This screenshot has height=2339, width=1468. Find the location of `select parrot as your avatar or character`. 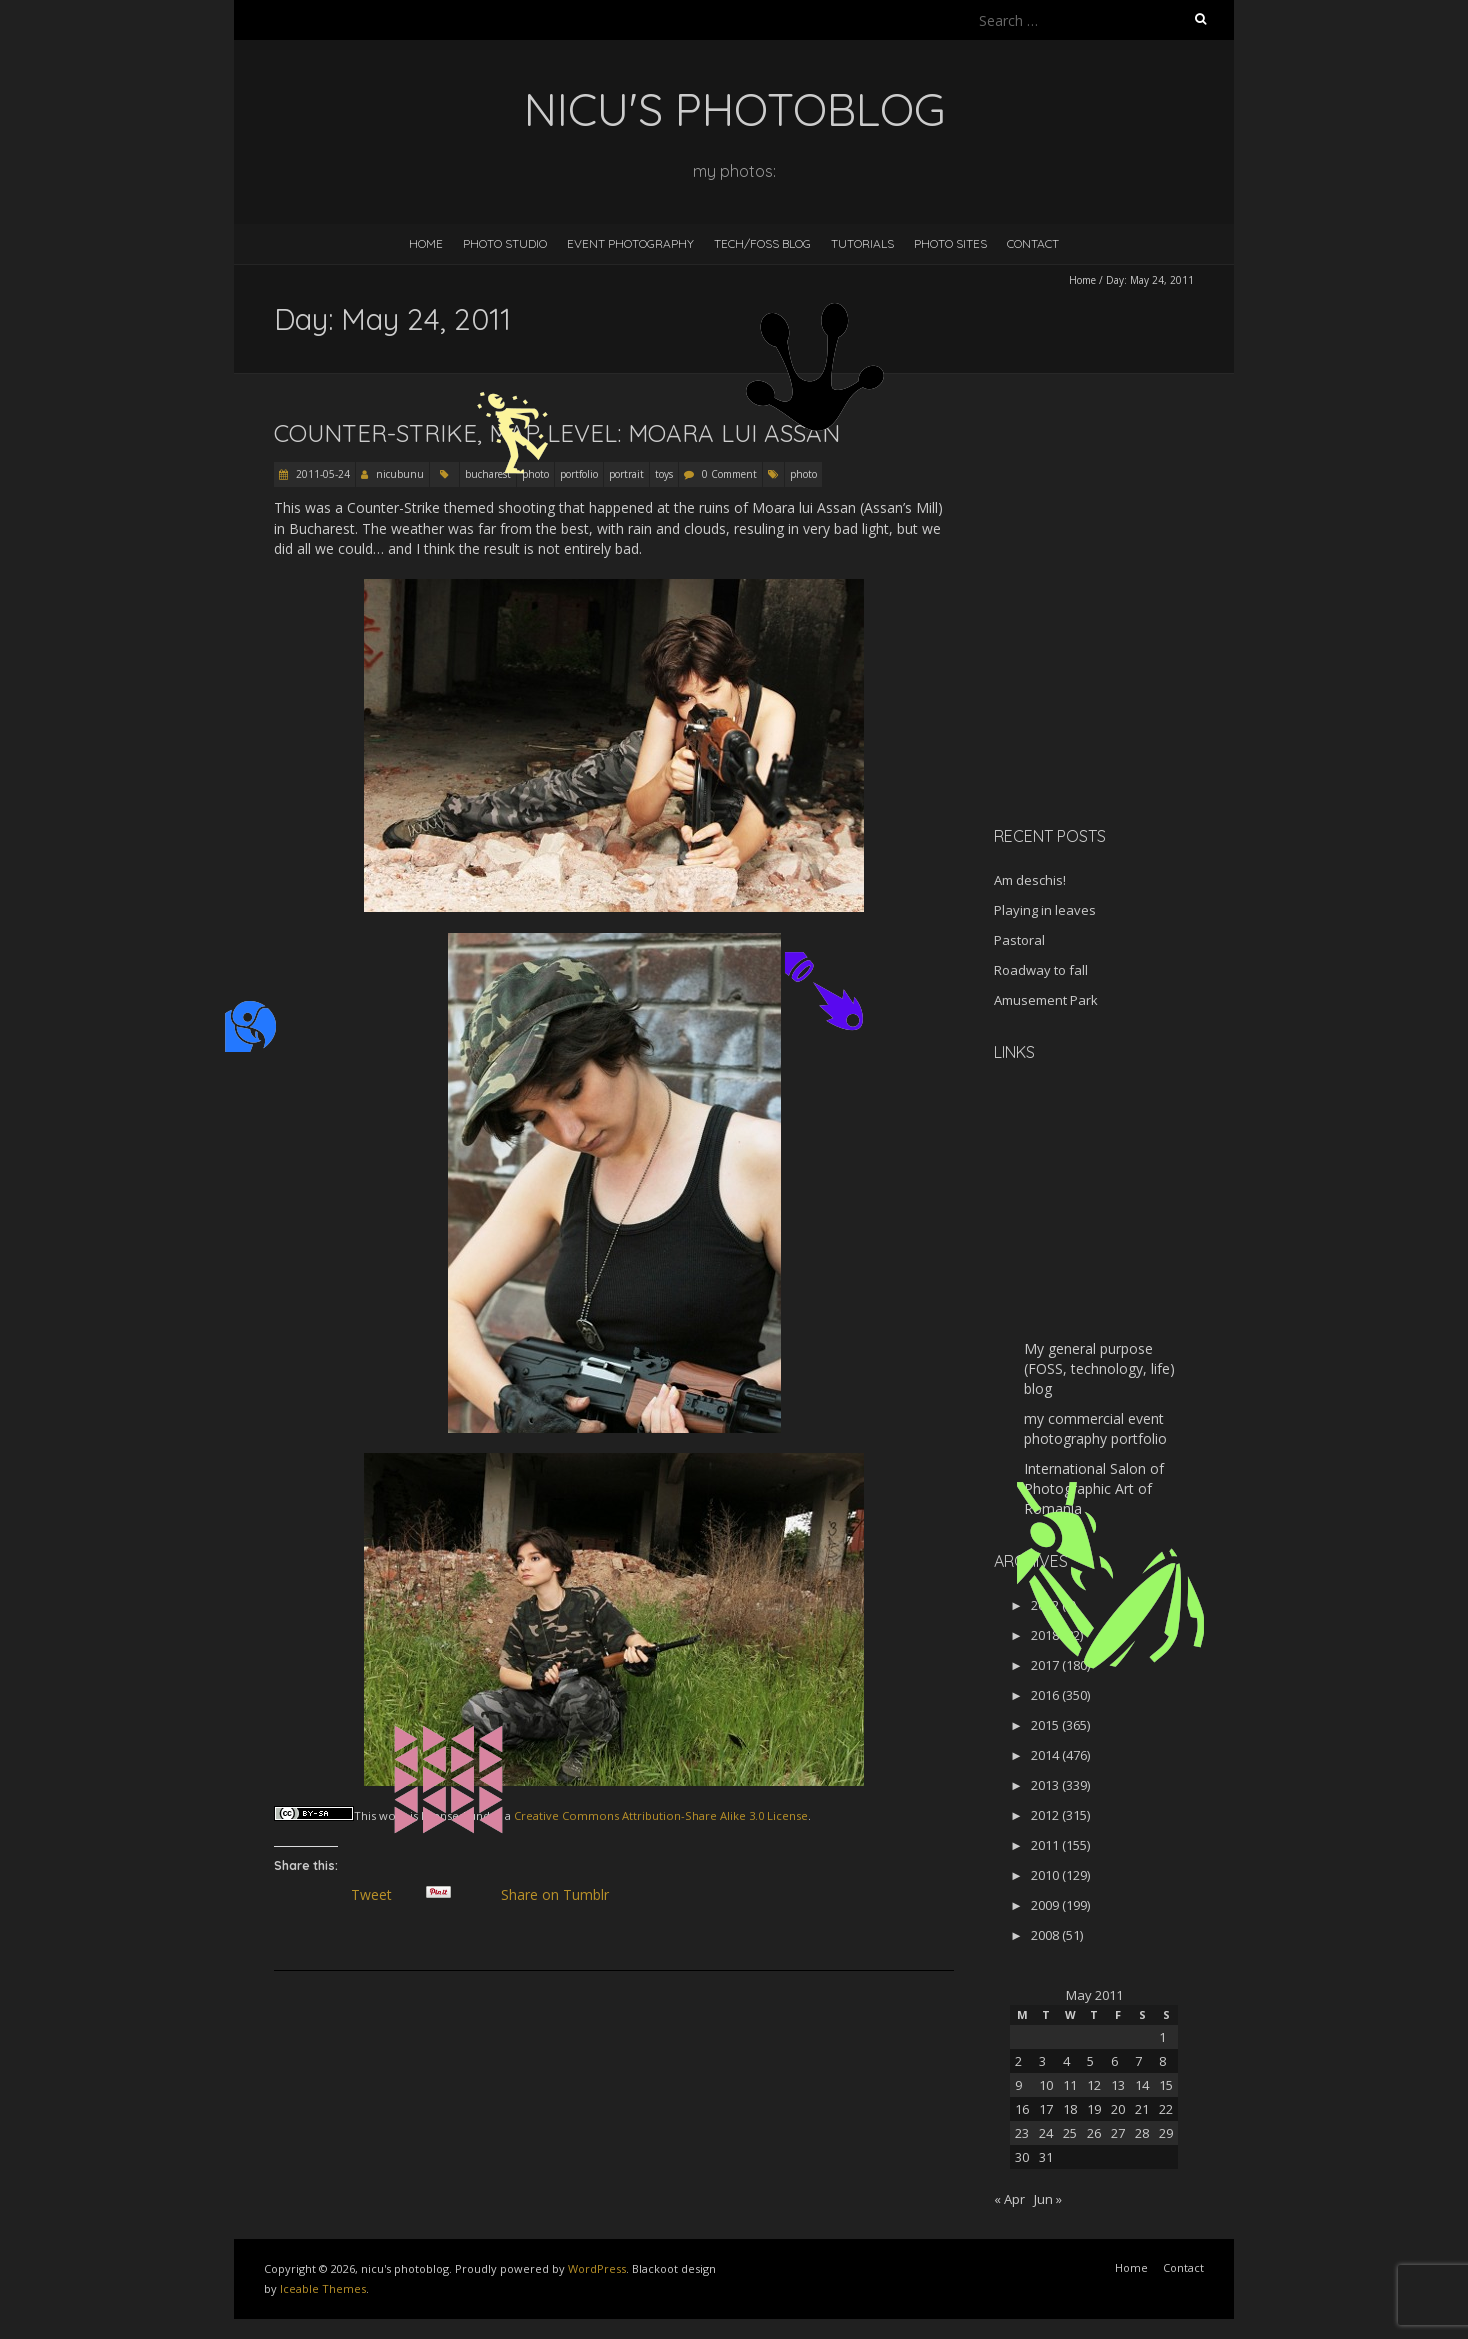

select parrot as your avatar or character is located at coordinates (250, 1026).